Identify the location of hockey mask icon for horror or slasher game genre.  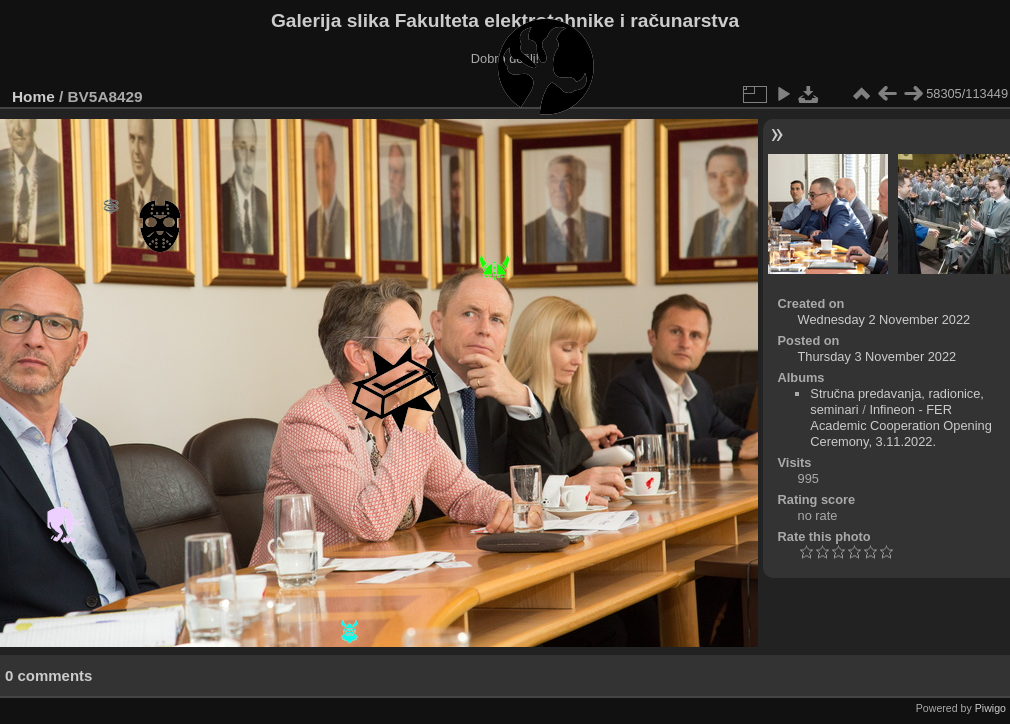
(160, 226).